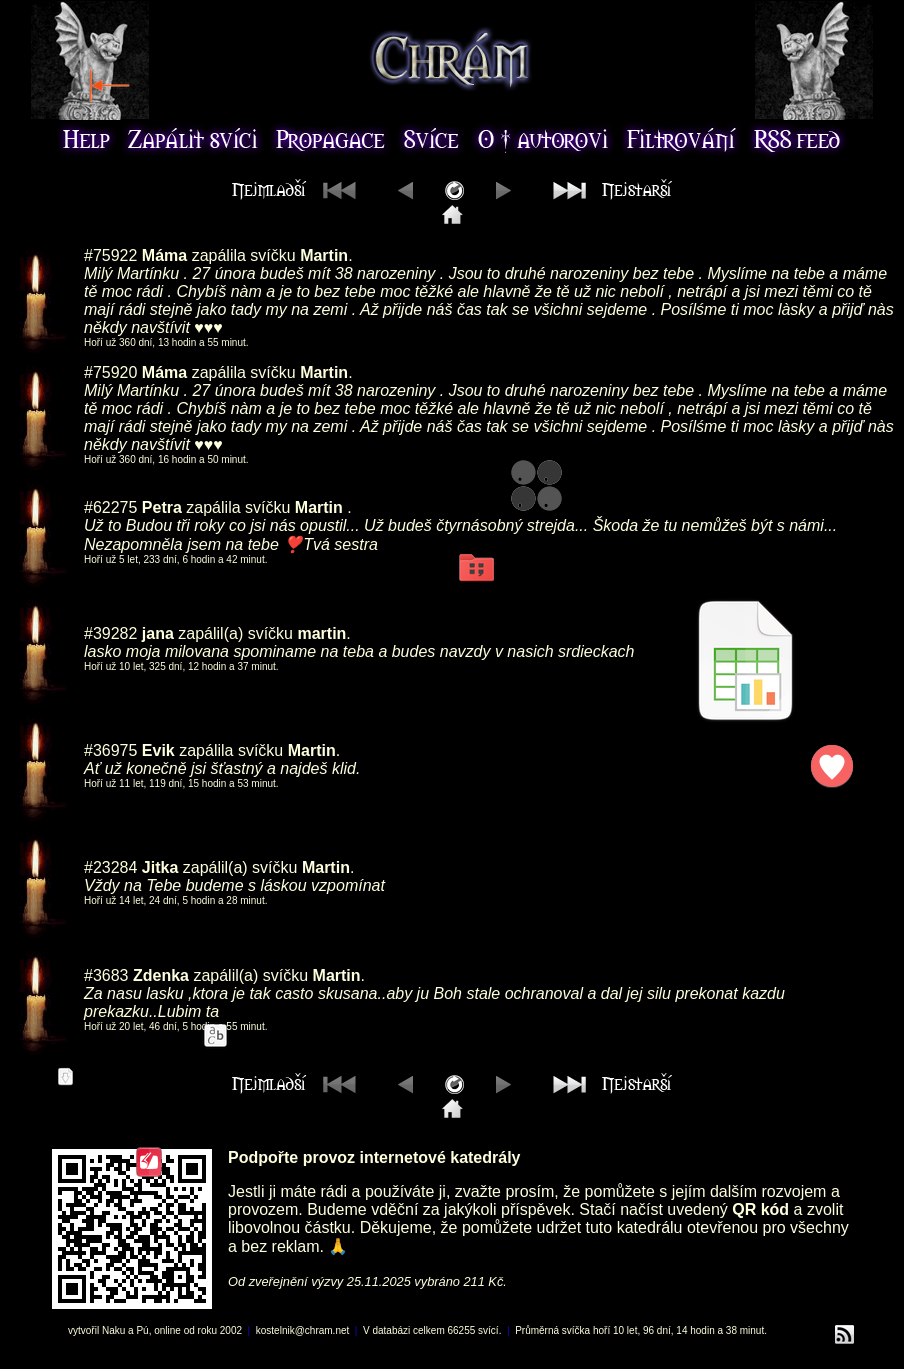  What do you see at coordinates (832, 766) in the screenshot?
I see `mark item as favorite` at bounding box center [832, 766].